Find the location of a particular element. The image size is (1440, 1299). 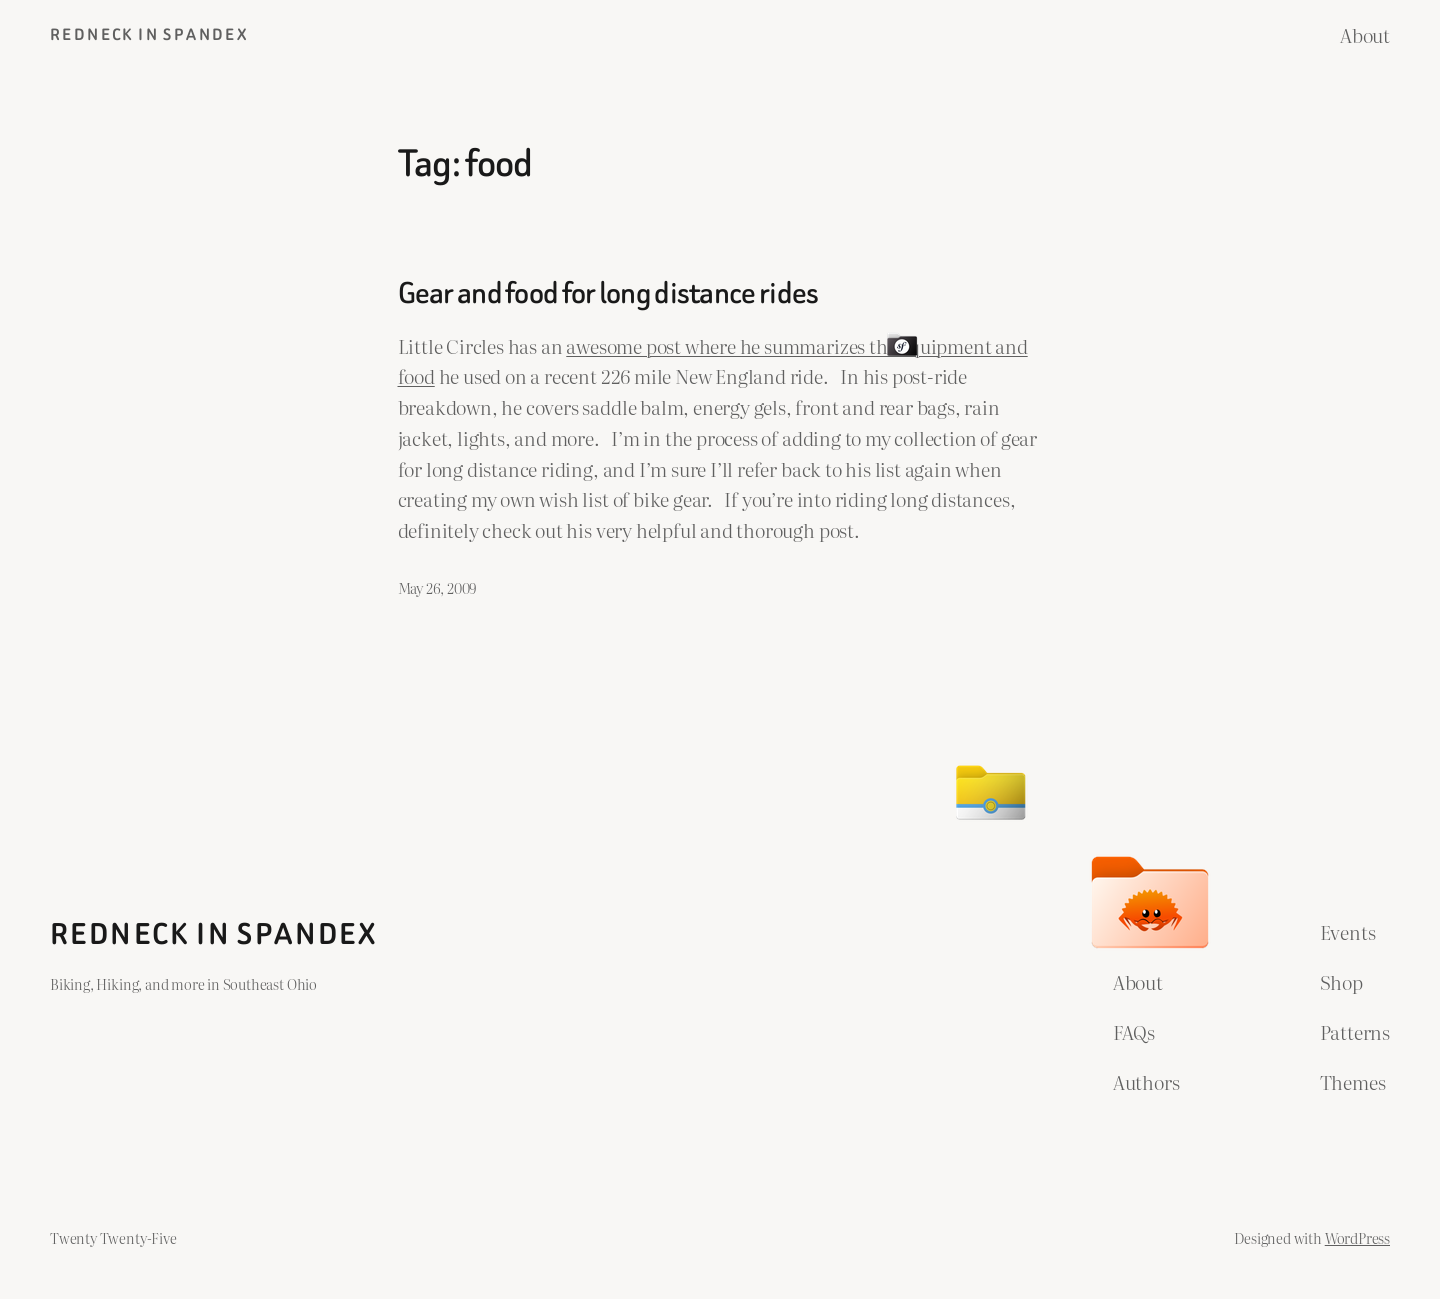

folder containing pokémon park ball game files is located at coordinates (990, 794).